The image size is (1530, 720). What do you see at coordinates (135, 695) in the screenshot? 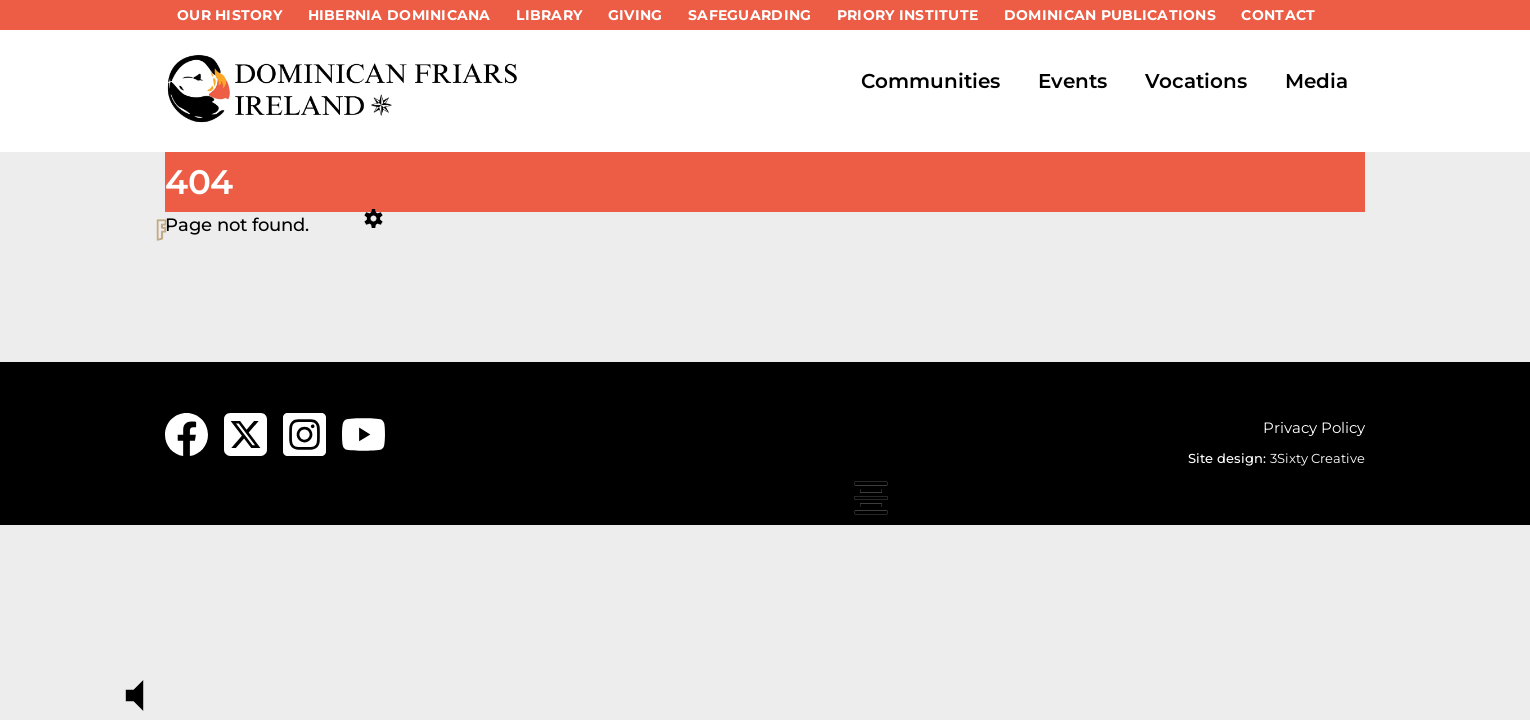
I see `mute audio or sound` at bounding box center [135, 695].